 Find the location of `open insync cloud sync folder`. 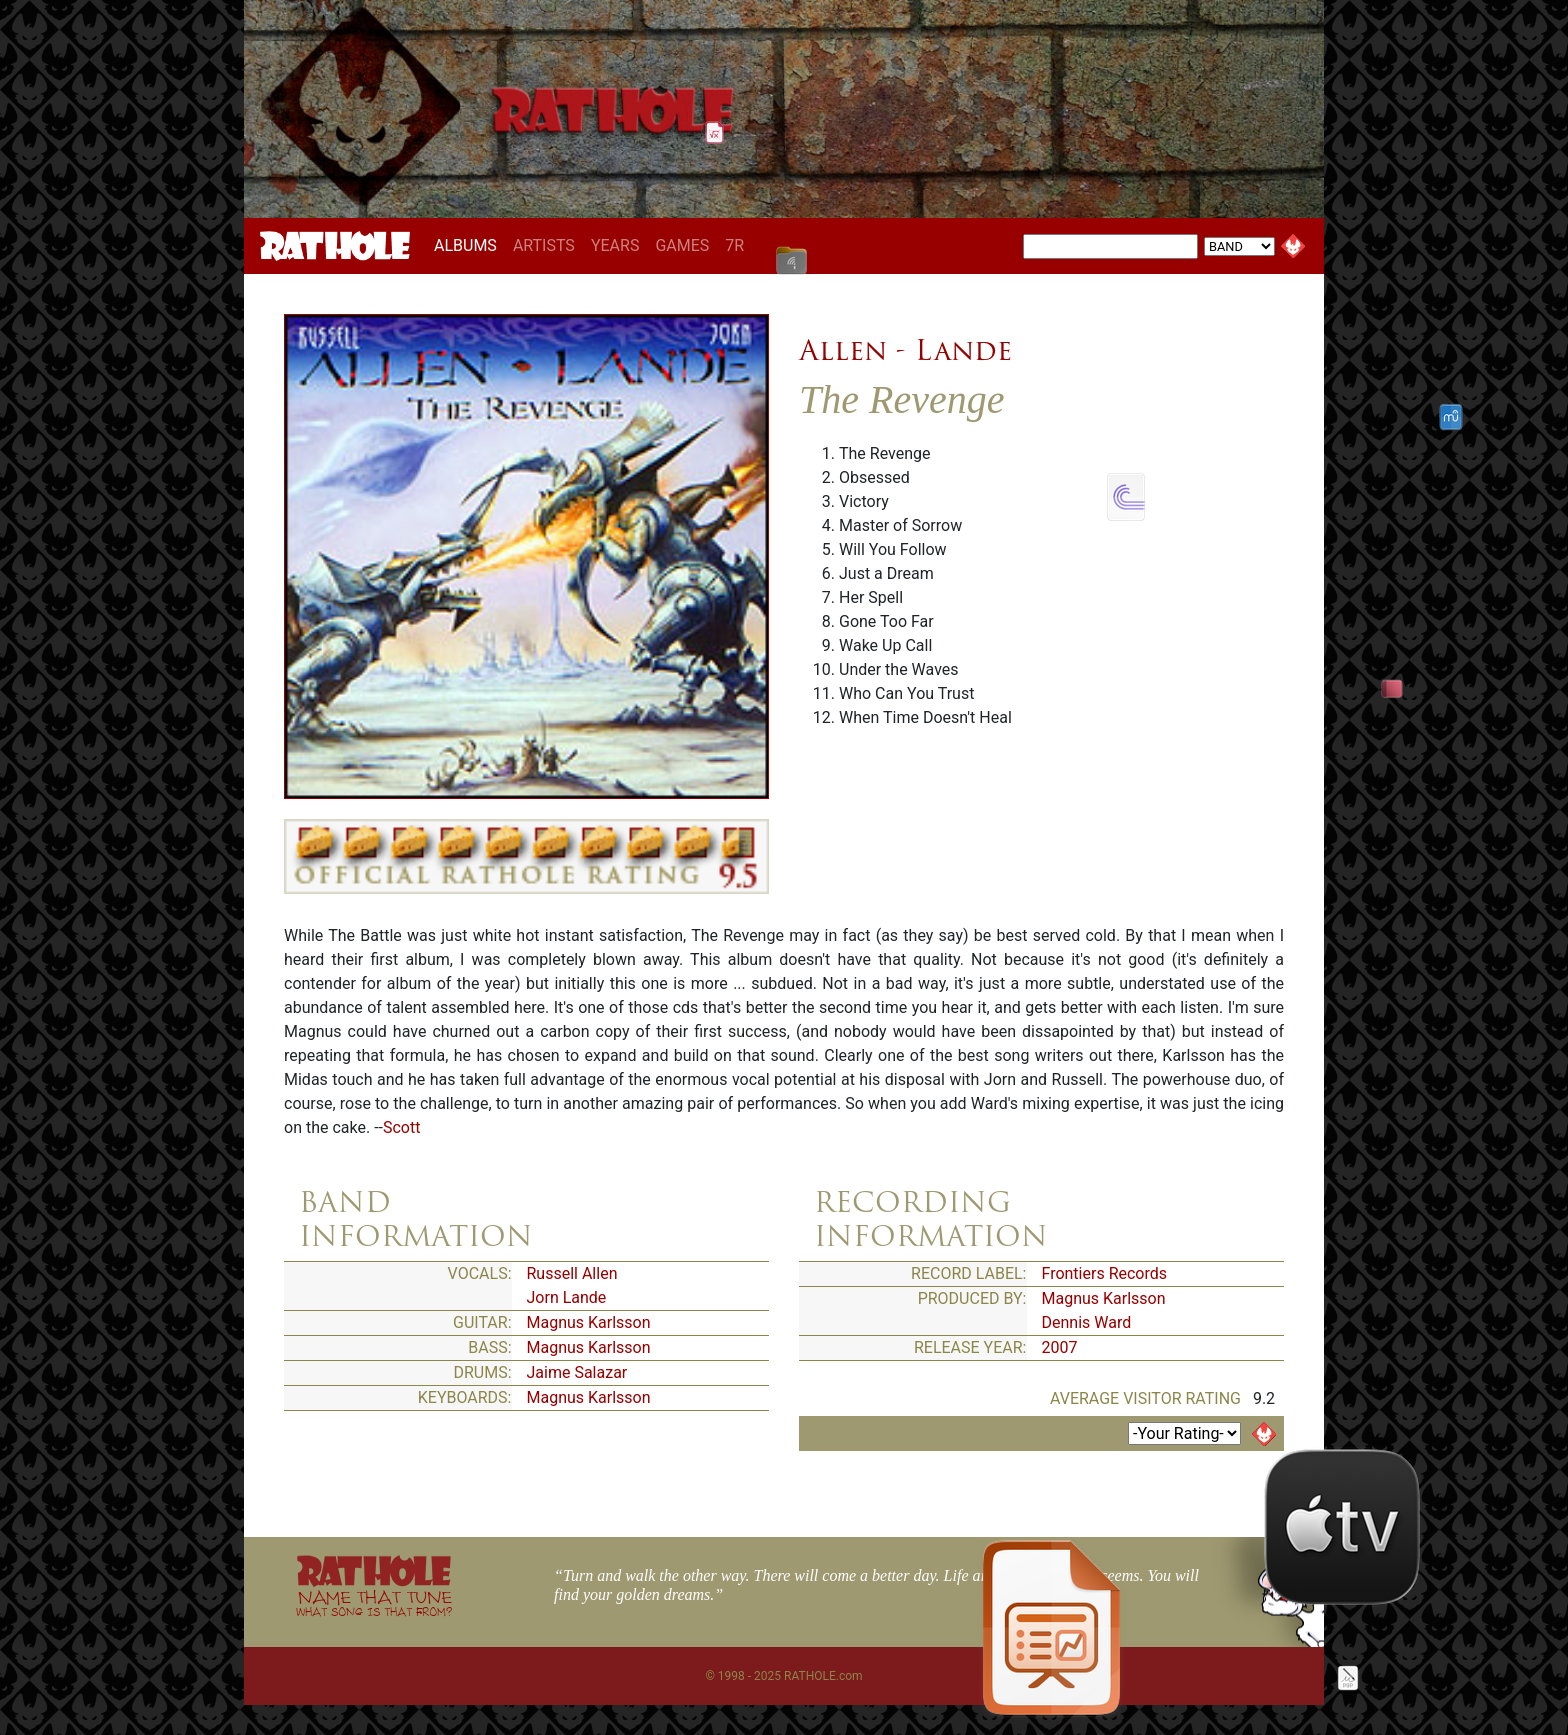

open insync cloud sync folder is located at coordinates (791, 260).